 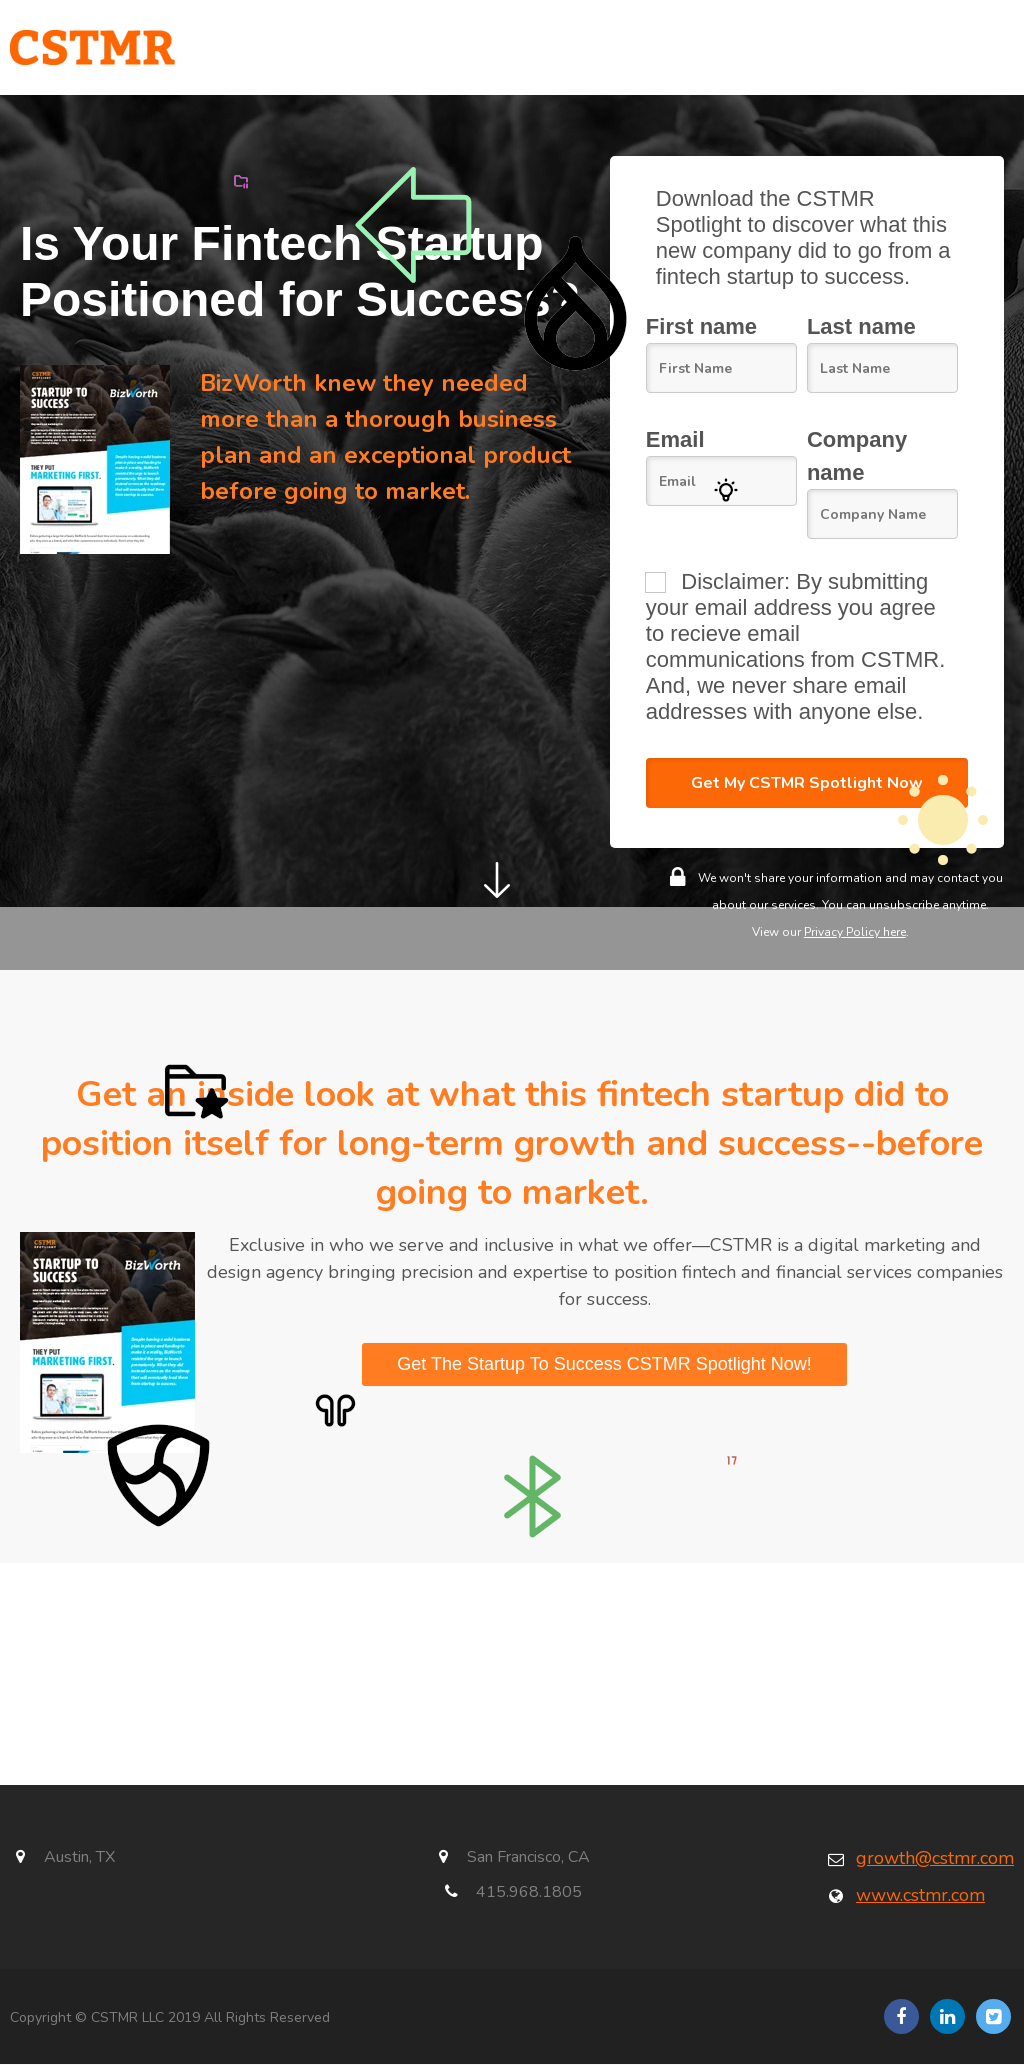 I want to click on view tips or suggestions, so click(x=726, y=490).